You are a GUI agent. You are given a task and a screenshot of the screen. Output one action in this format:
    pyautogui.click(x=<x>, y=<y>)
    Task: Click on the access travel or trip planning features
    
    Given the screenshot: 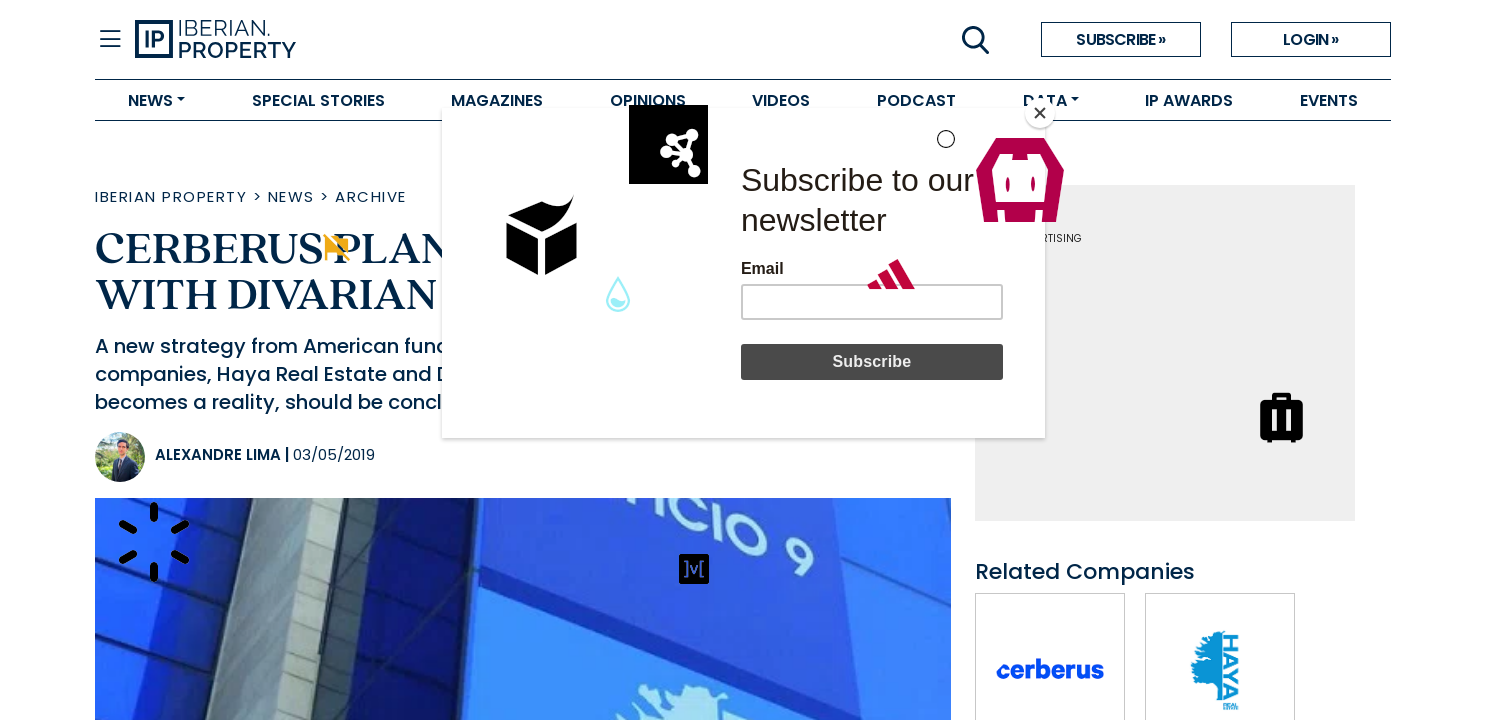 What is the action you would take?
    pyautogui.click(x=1281, y=416)
    